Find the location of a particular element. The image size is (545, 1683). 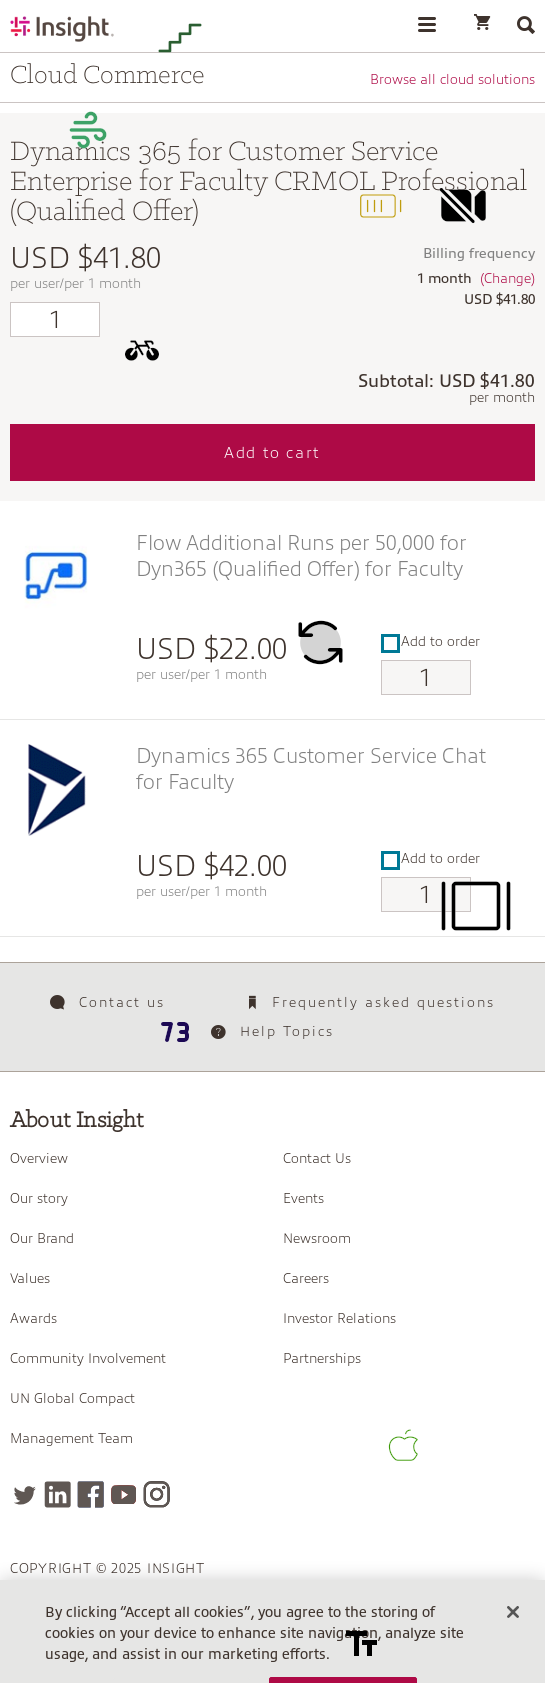

indicates Apple device or iOS compatibility is located at coordinates (404, 1447).